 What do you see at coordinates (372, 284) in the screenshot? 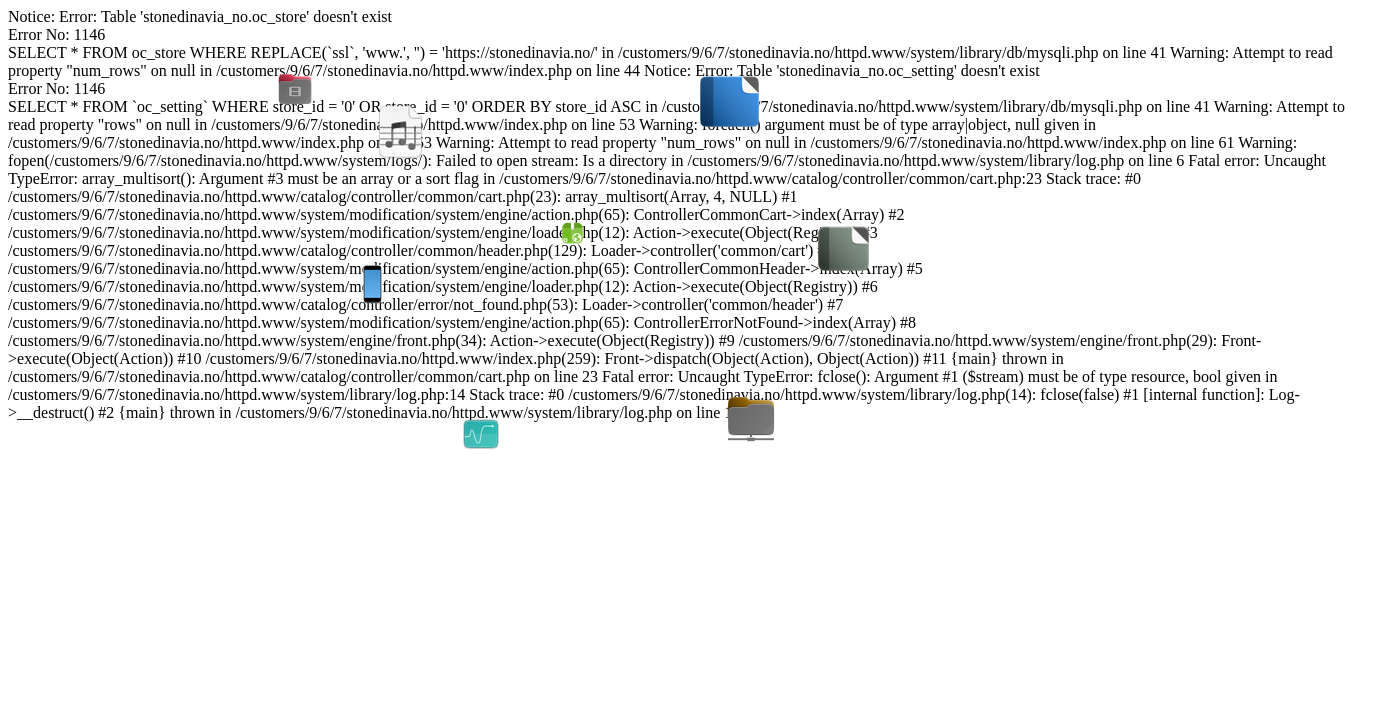
I see `iPhone SE device icon for system identification` at bounding box center [372, 284].